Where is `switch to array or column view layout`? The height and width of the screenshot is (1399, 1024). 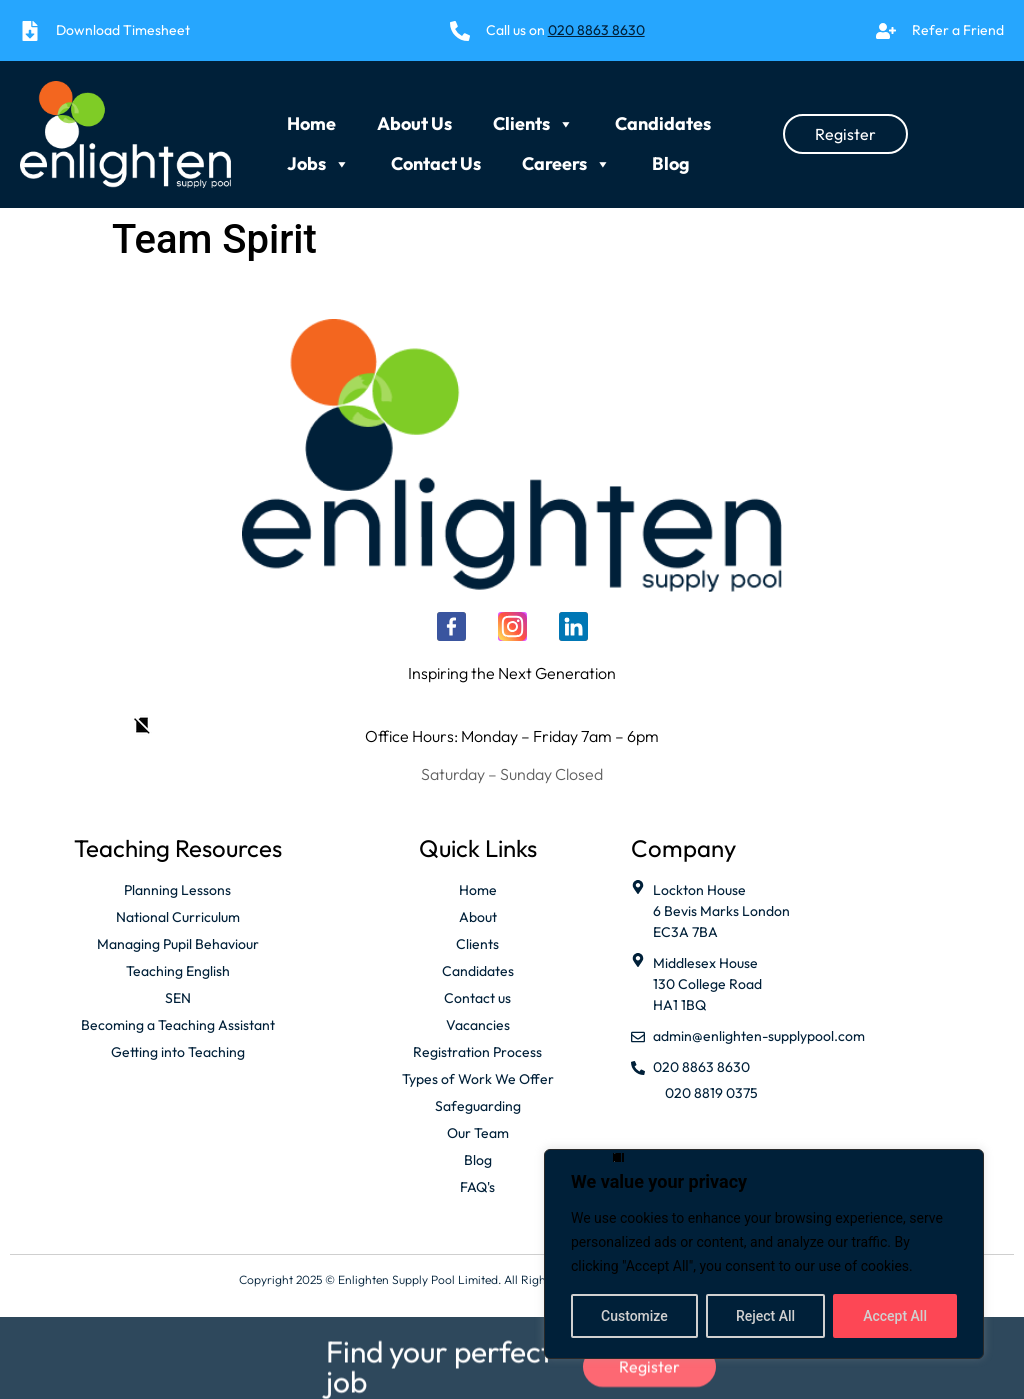
switch to array or column view layout is located at coordinates (618, 1158).